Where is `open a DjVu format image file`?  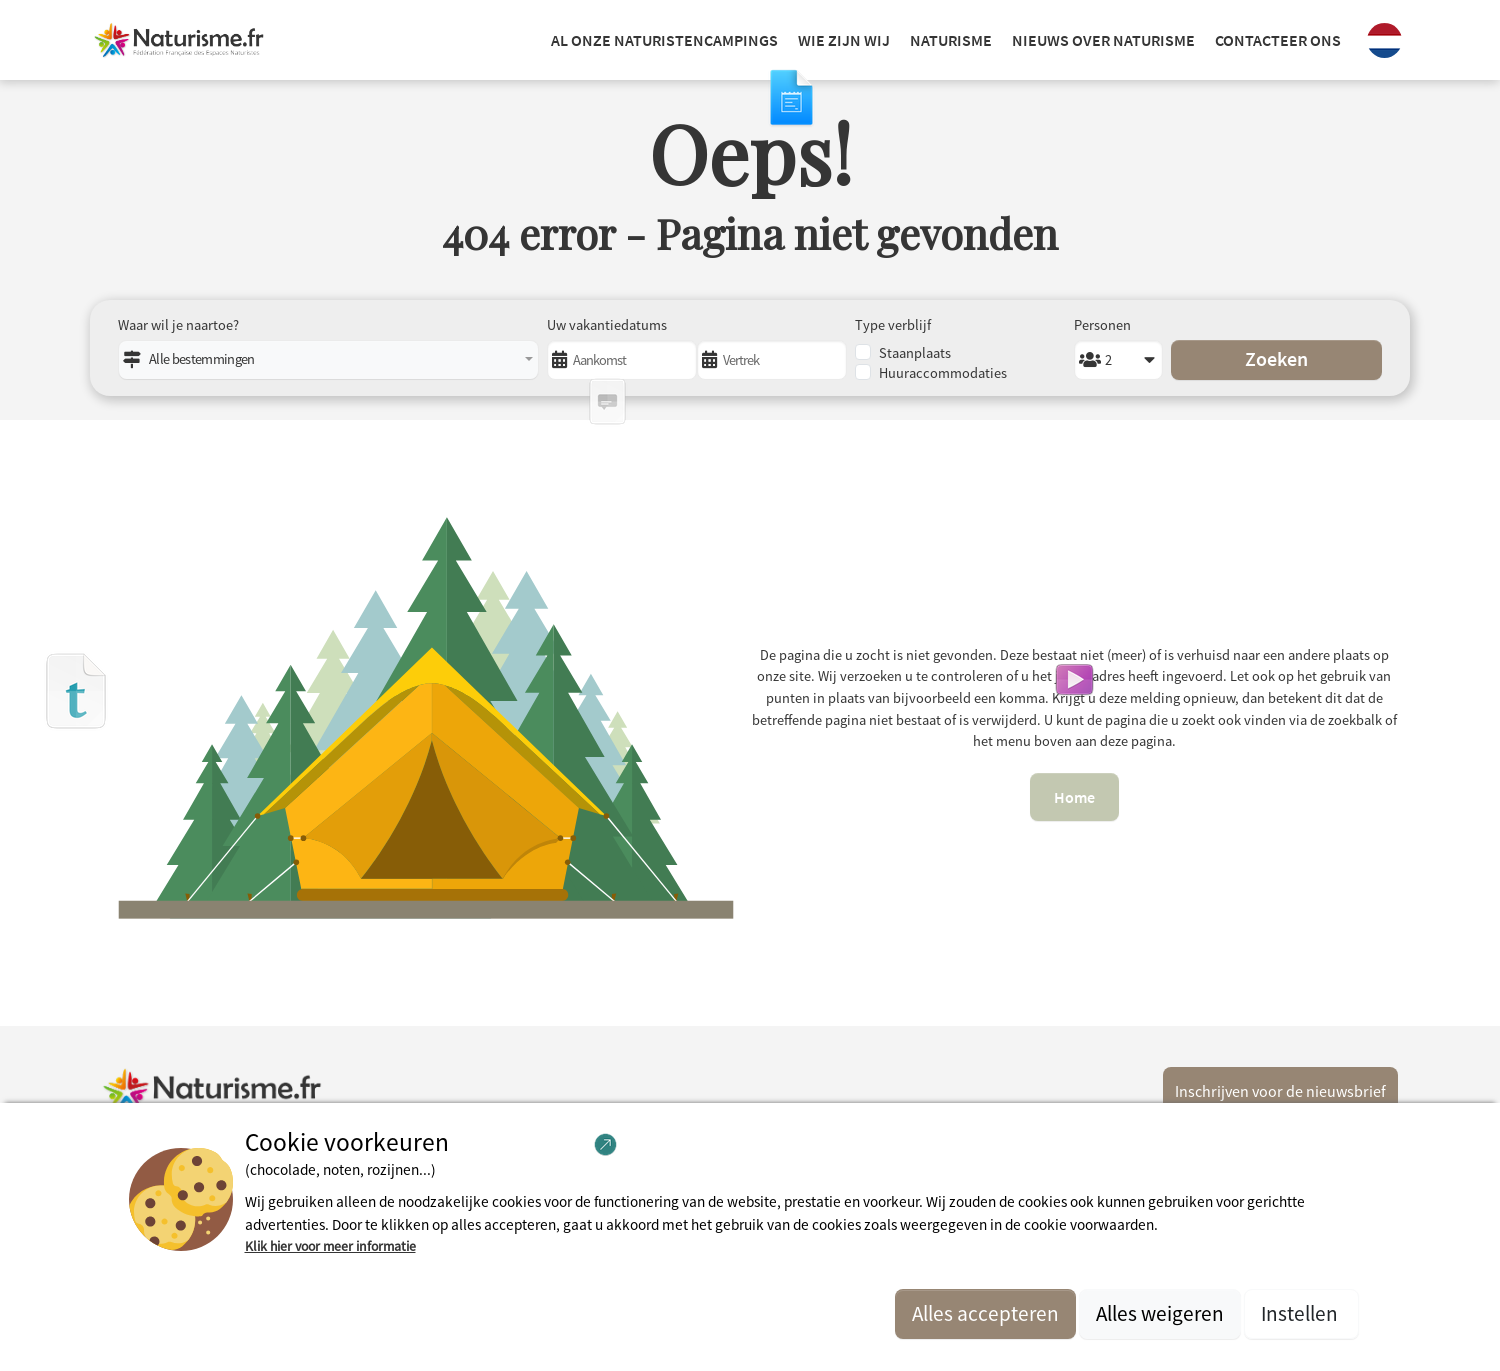 open a DjVu format image file is located at coordinates (791, 98).